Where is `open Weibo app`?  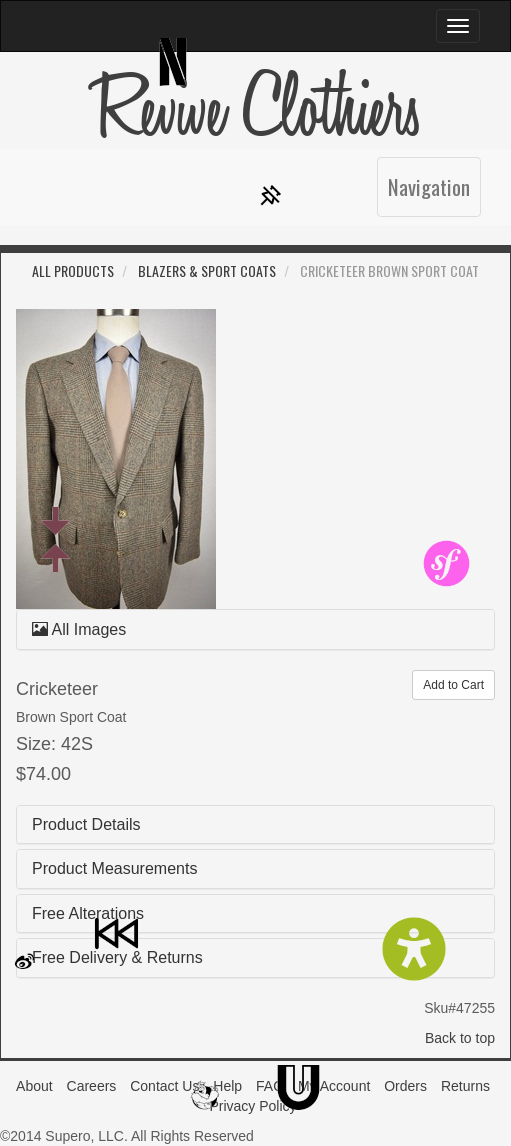 open Weibo app is located at coordinates (24, 961).